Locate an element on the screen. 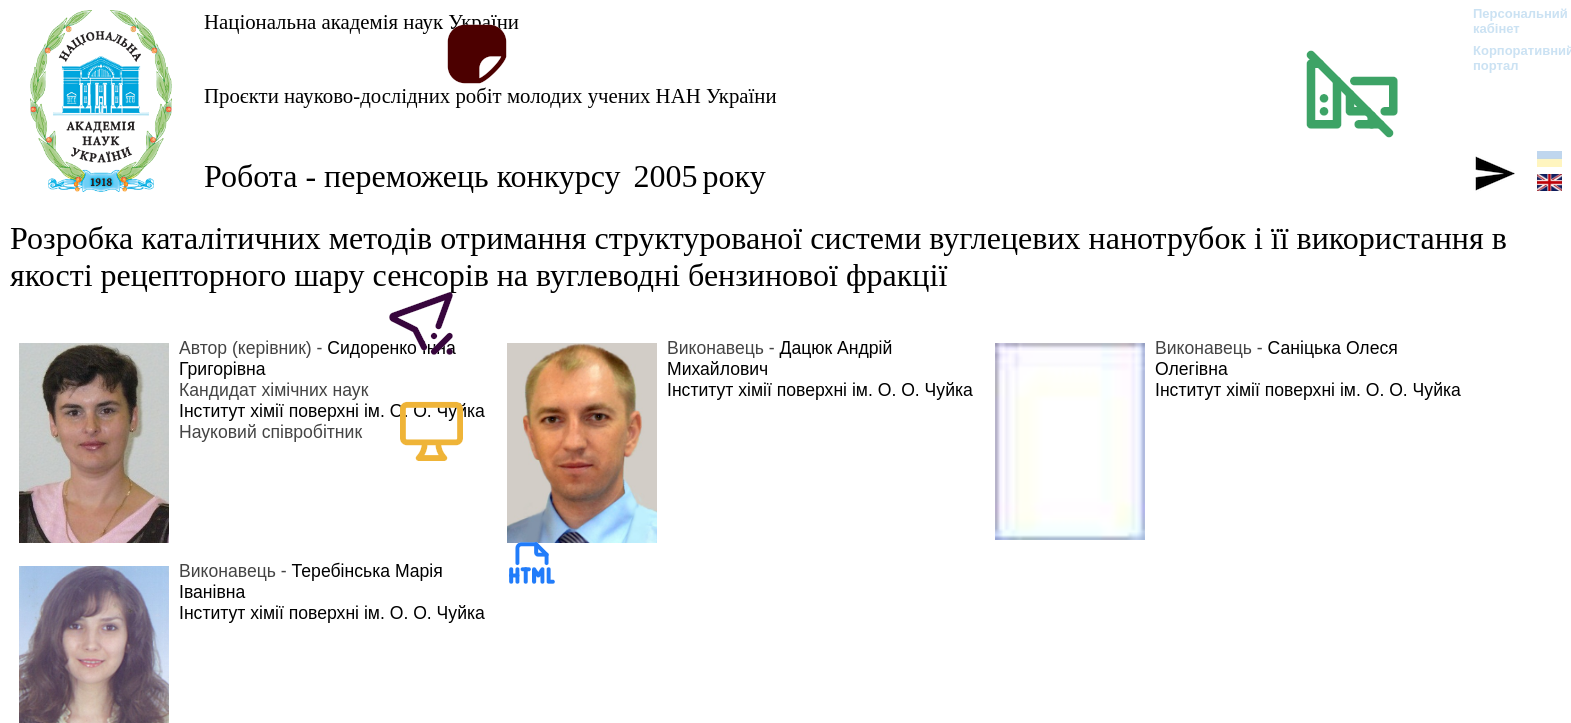 Image resolution: width=1571 pixels, height=723 pixels. find nearby deals and discounts is located at coordinates (421, 323).